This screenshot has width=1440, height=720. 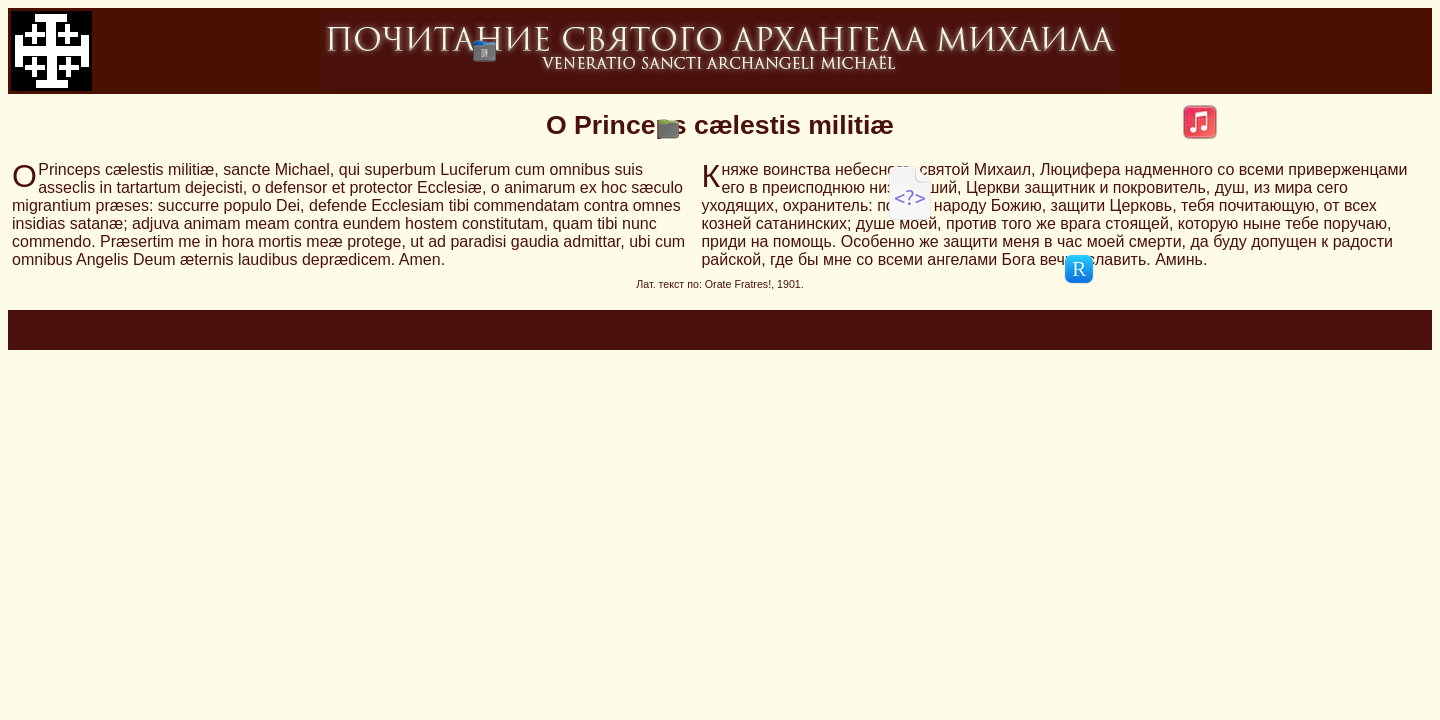 What do you see at coordinates (668, 128) in the screenshot?
I see `access a remote or network folder` at bounding box center [668, 128].